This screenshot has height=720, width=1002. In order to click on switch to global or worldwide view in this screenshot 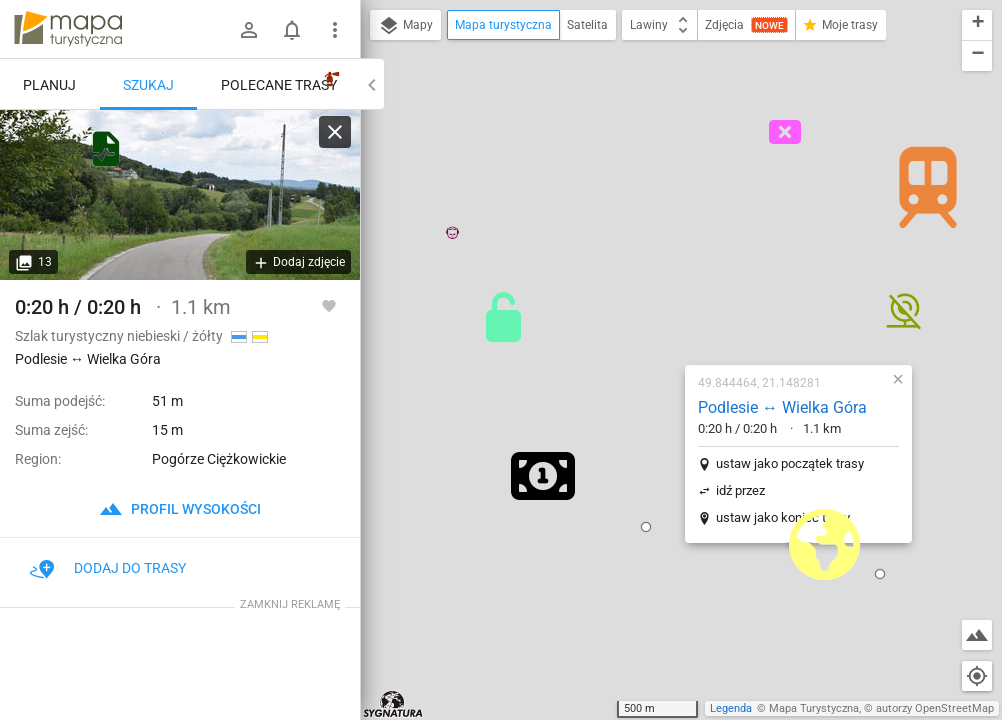, I will do `click(824, 544)`.